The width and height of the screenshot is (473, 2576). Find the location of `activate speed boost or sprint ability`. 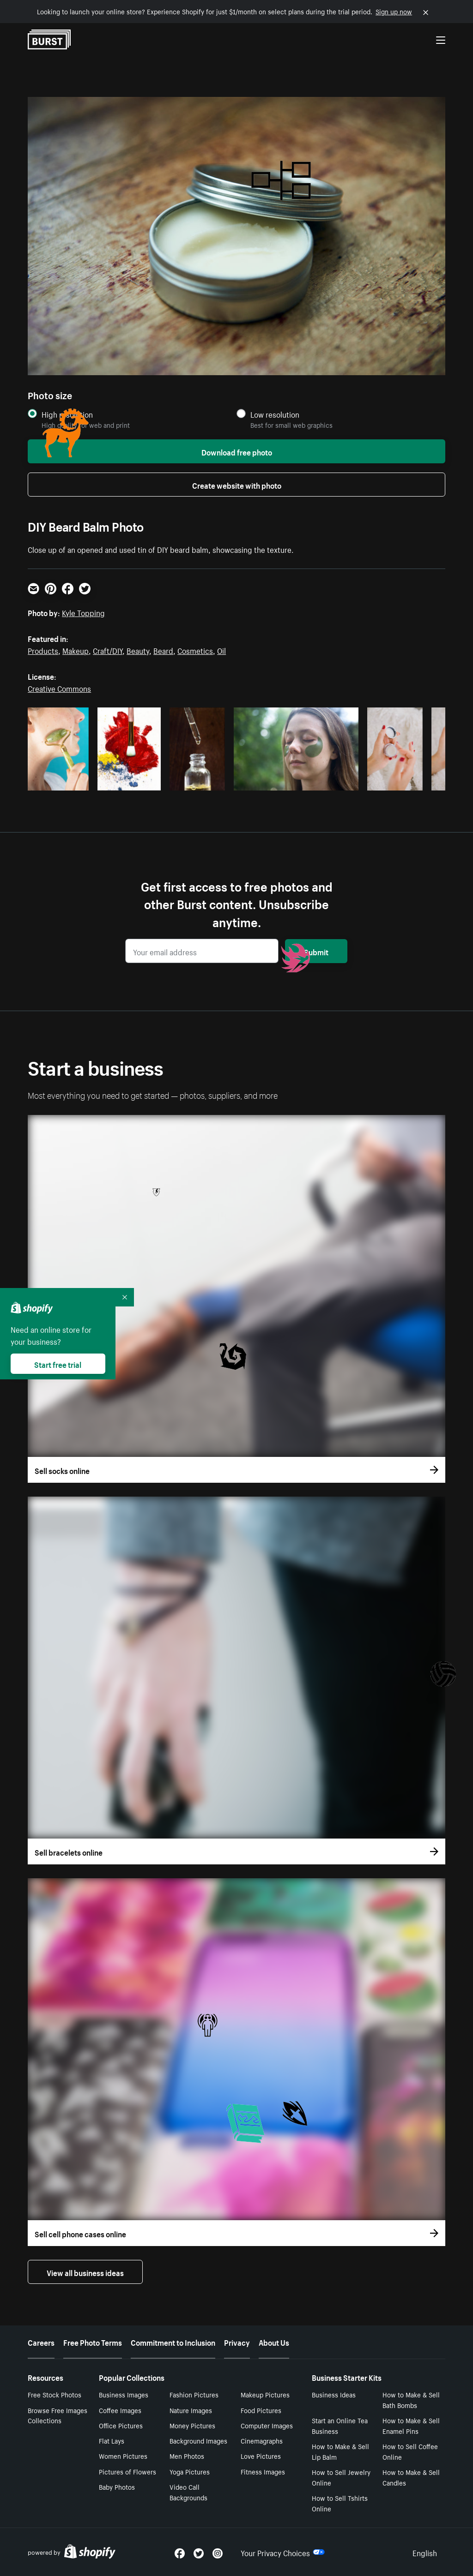

activate speed boost or sprint ability is located at coordinates (295, 958).